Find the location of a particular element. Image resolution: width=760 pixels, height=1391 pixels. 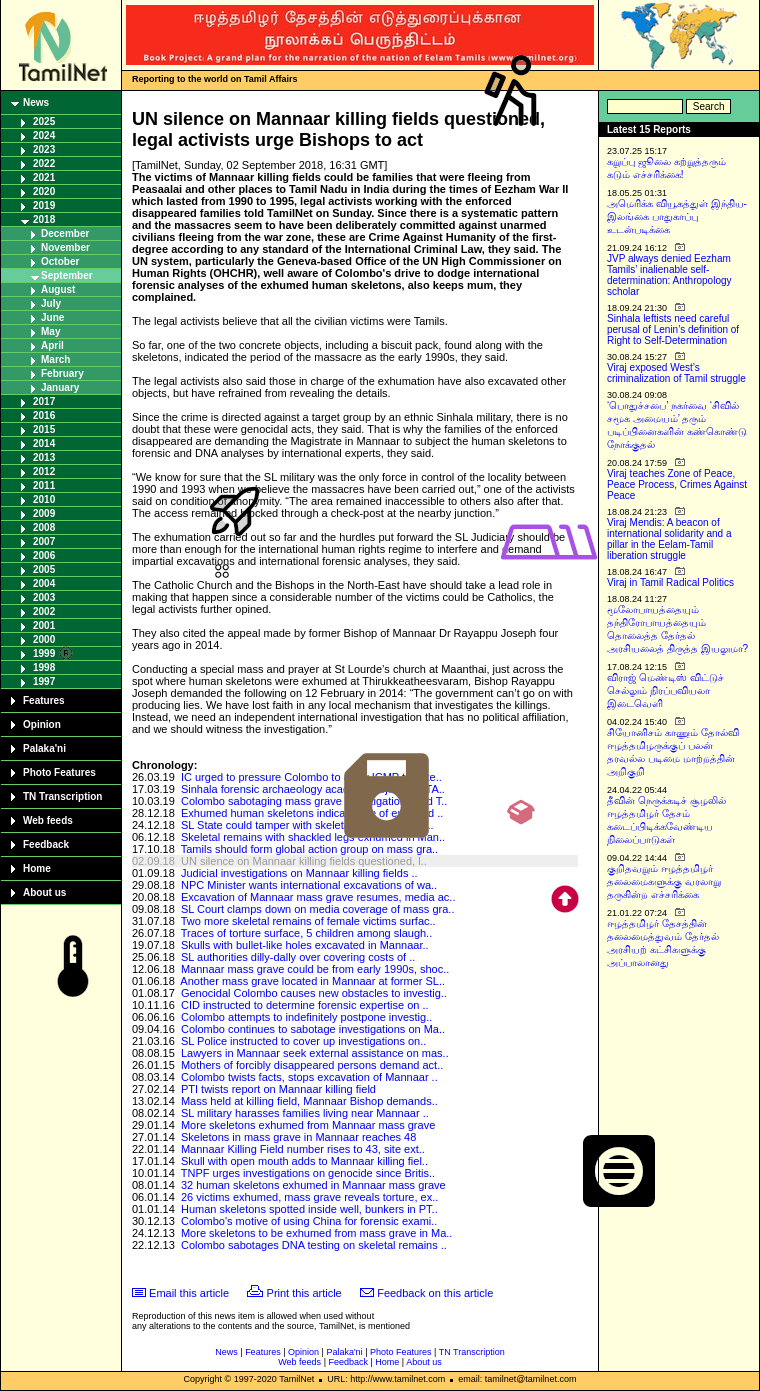

switch between open tabs is located at coordinates (549, 542).